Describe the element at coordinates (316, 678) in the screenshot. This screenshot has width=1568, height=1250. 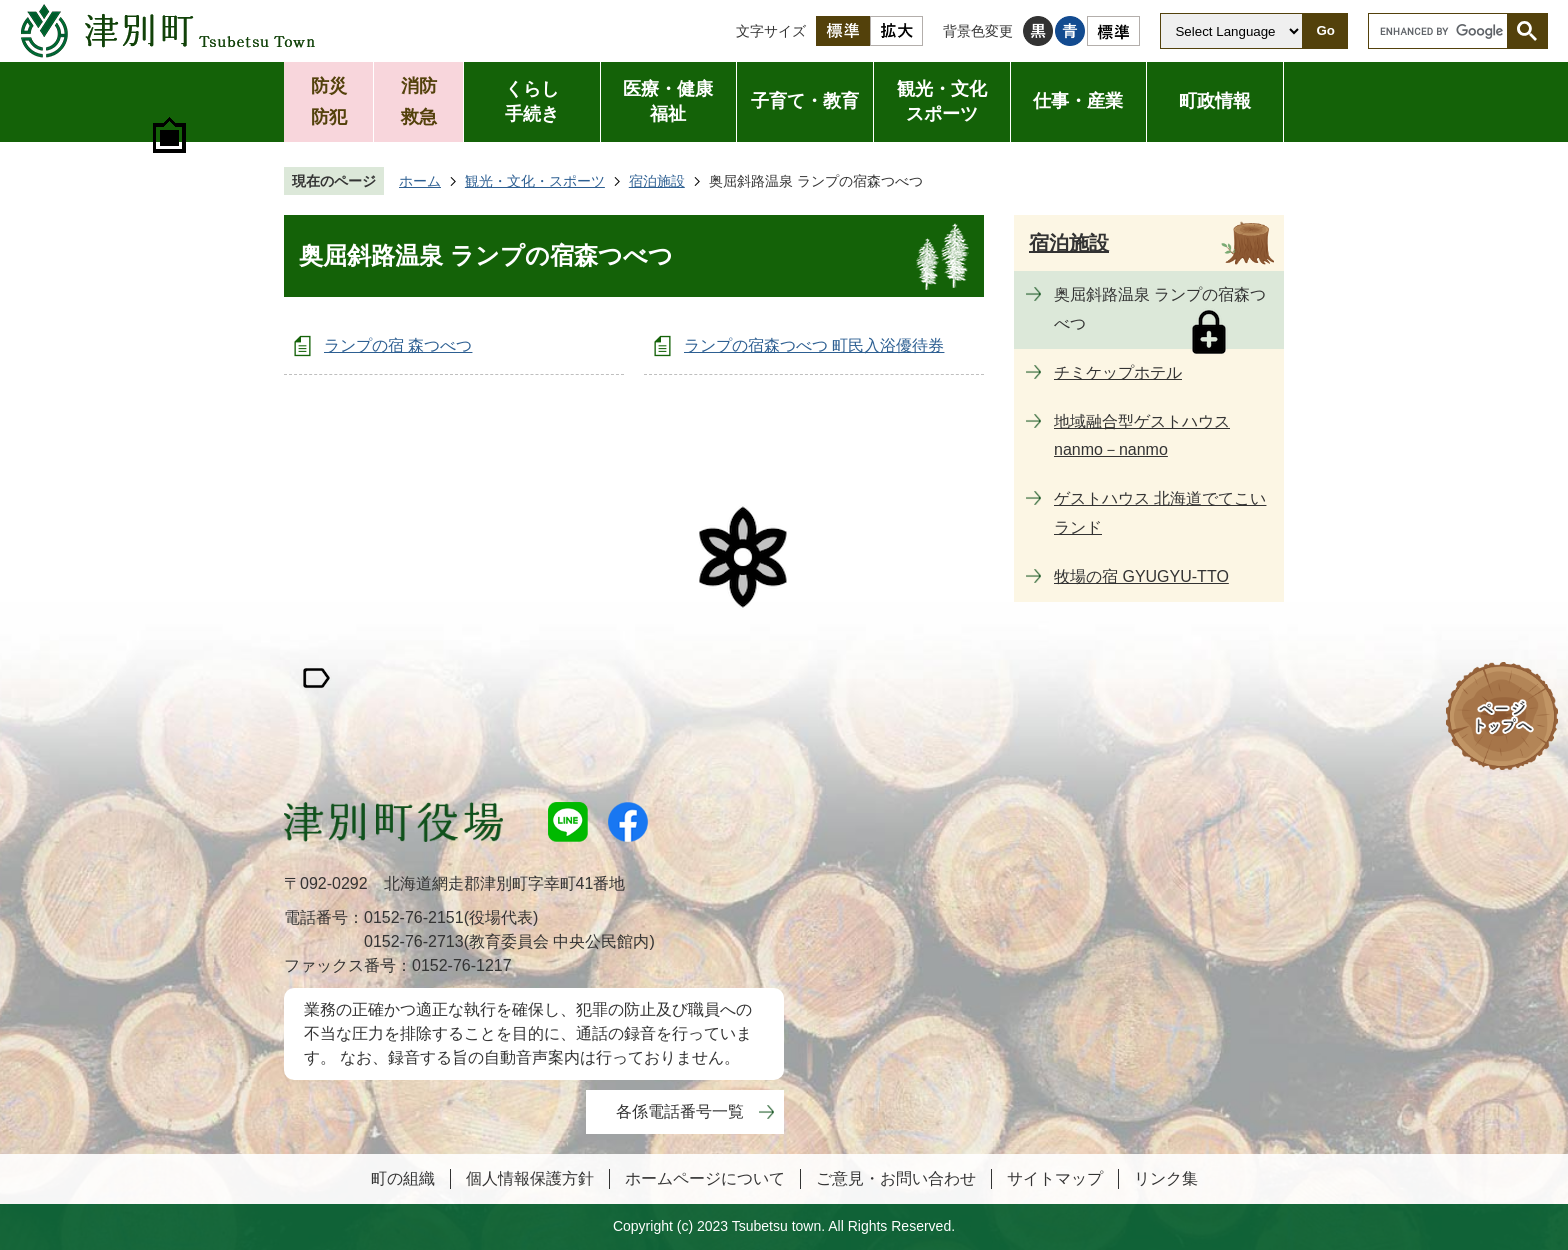
I see `add a label or tag to an item` at that location.